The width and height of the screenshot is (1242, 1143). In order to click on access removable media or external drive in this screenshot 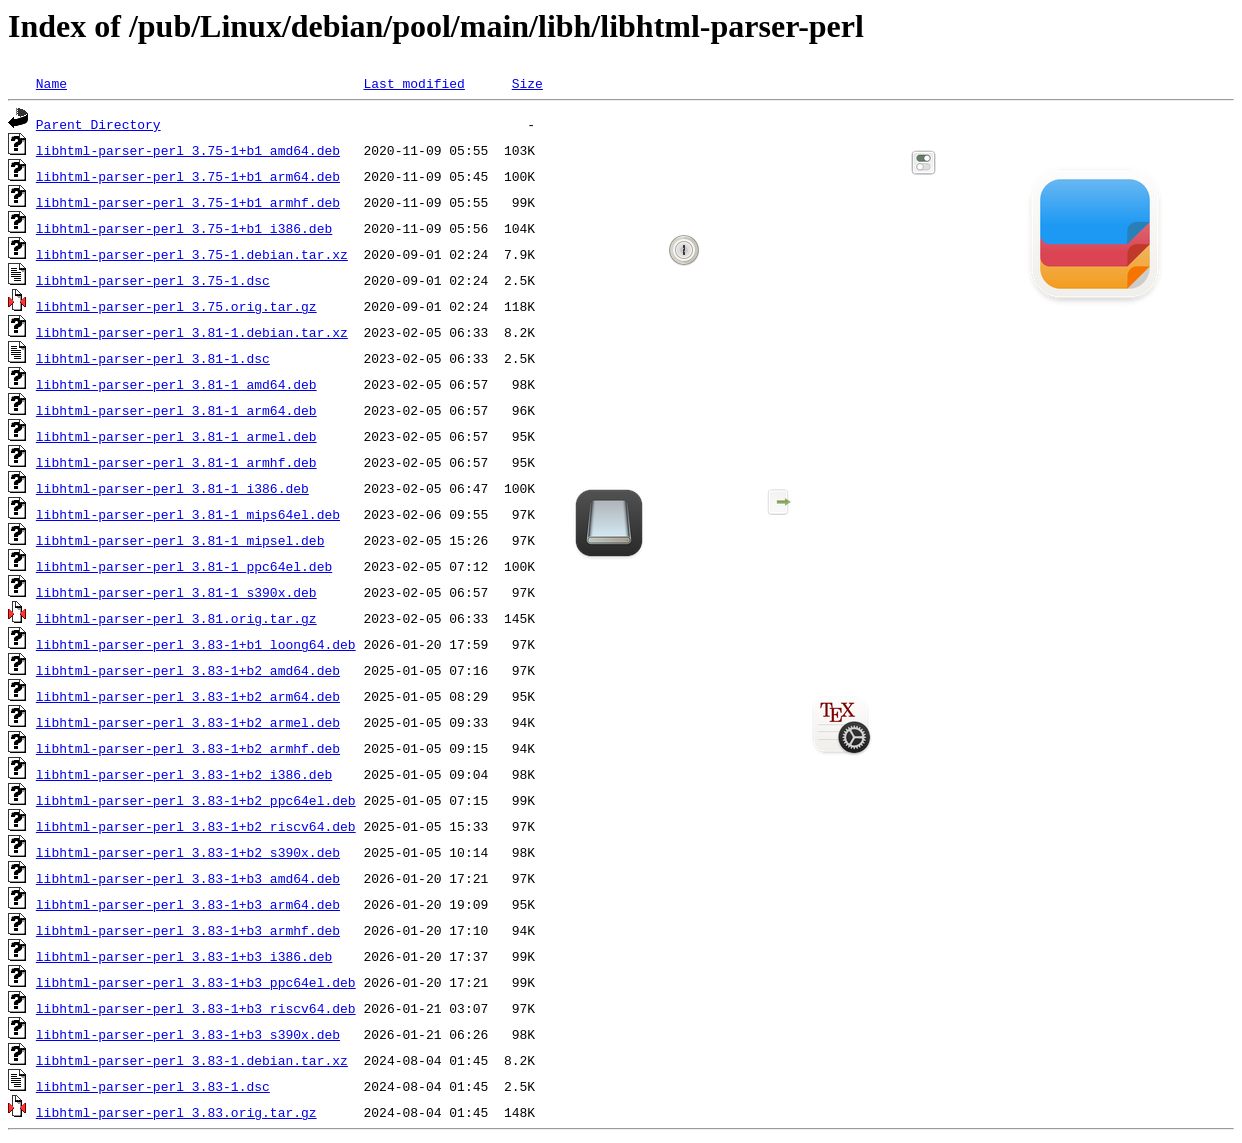, I will do `click(609, 523)`.